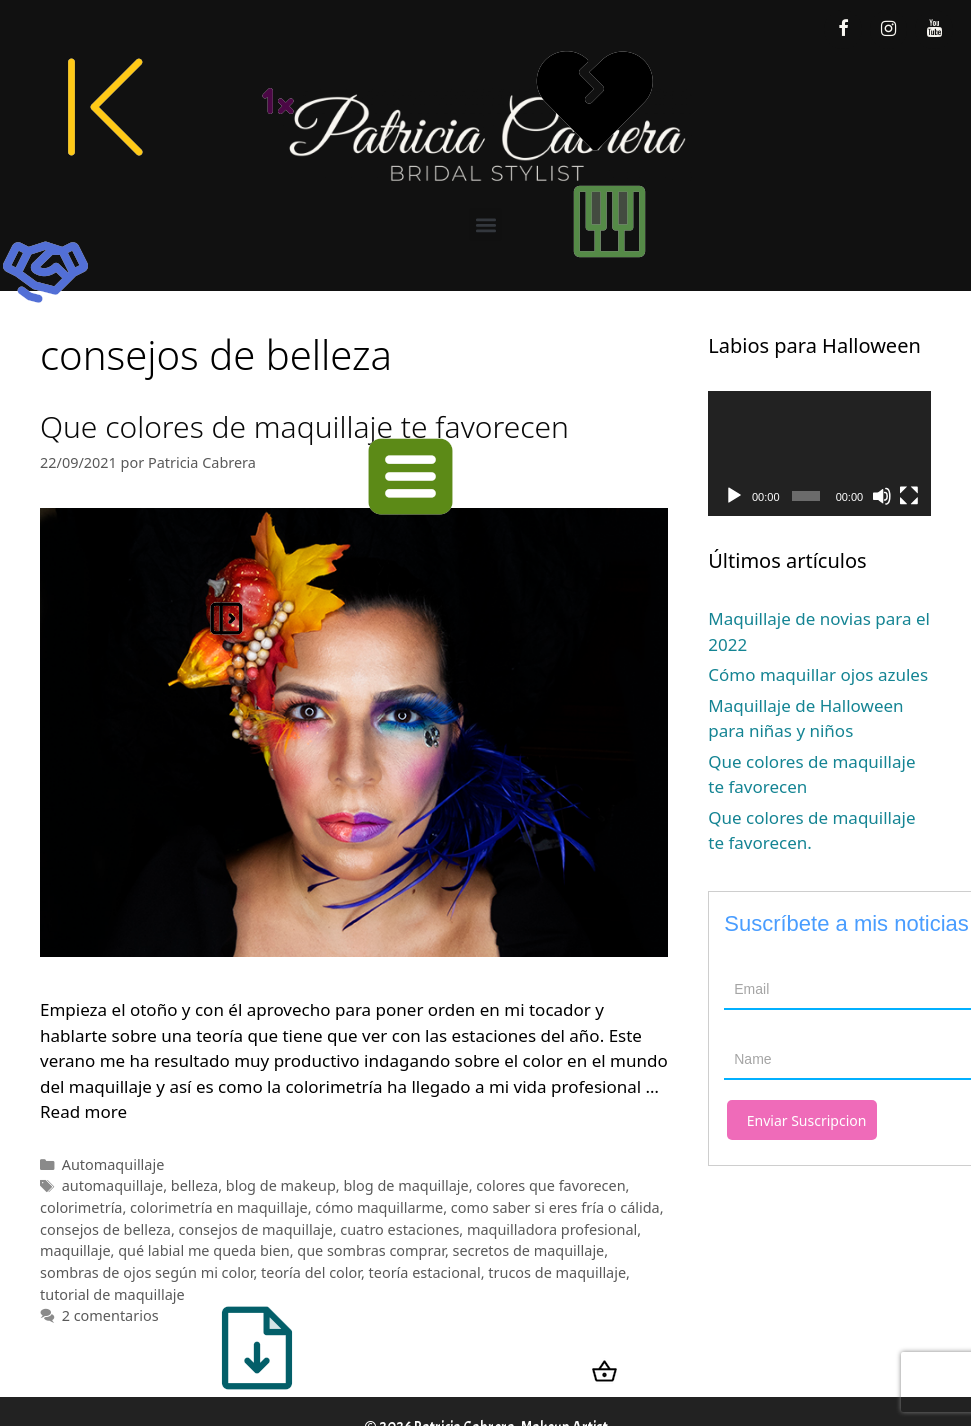  I want to click on view your shopping basket, so click(604, 1371).